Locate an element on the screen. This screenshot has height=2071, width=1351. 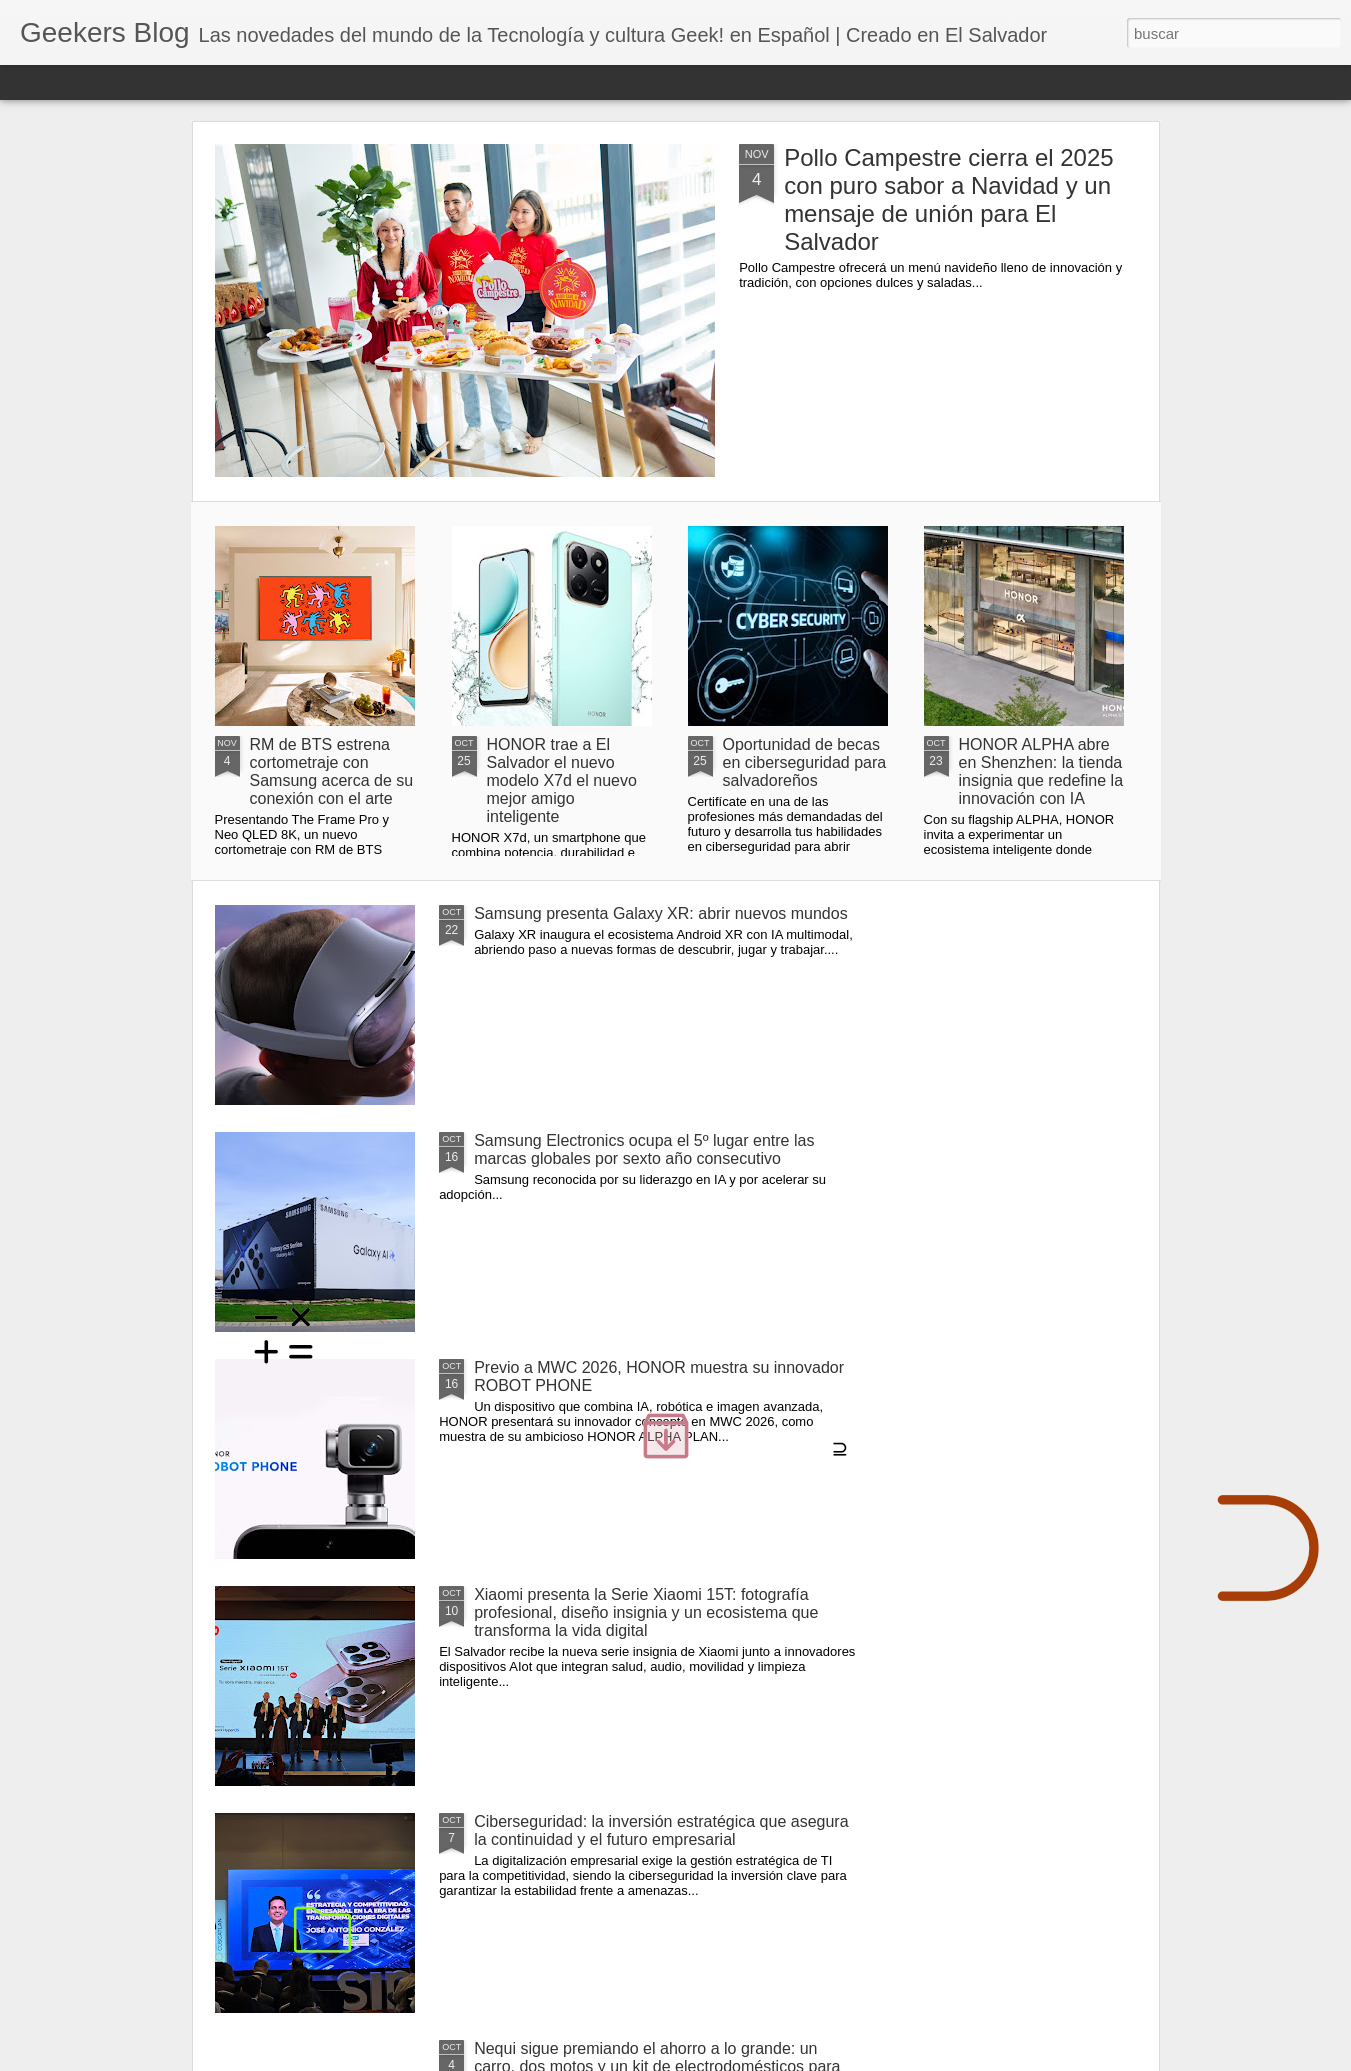
indicates a proper superset relationship in mathematical notation is located at coordinates (1261, 1548).